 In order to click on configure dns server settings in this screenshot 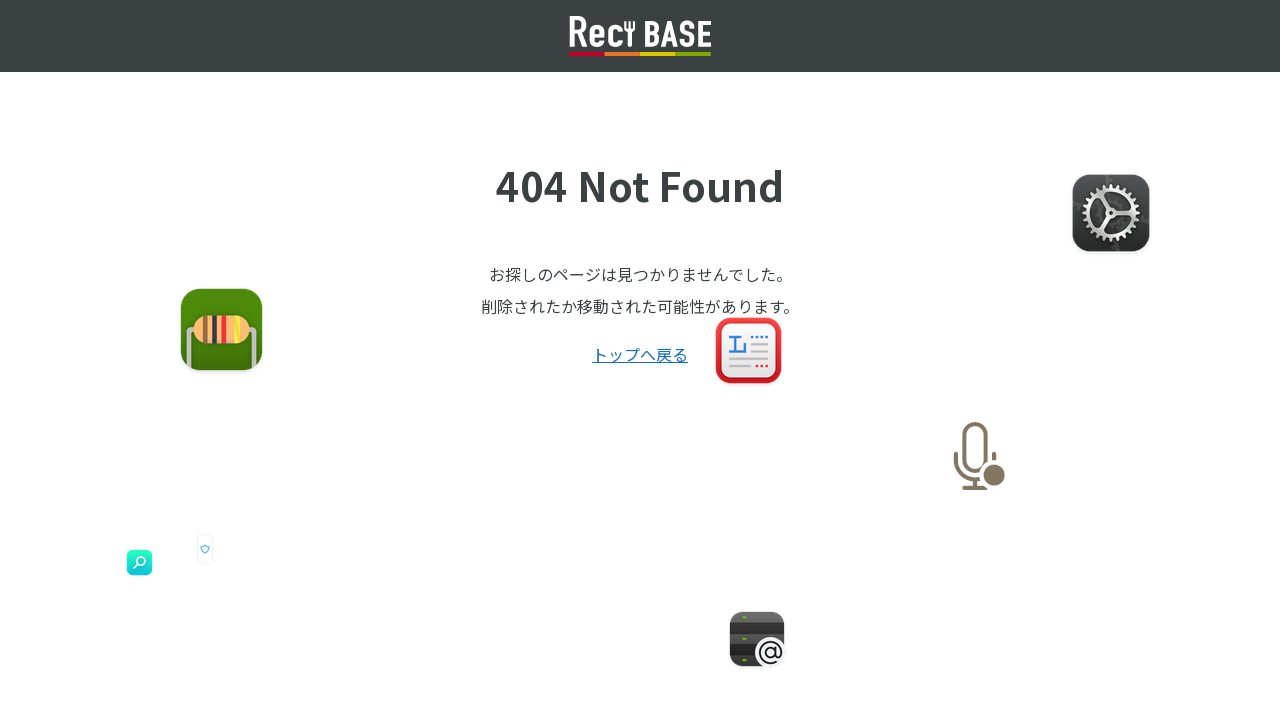, I will do `click(757, 639)`.